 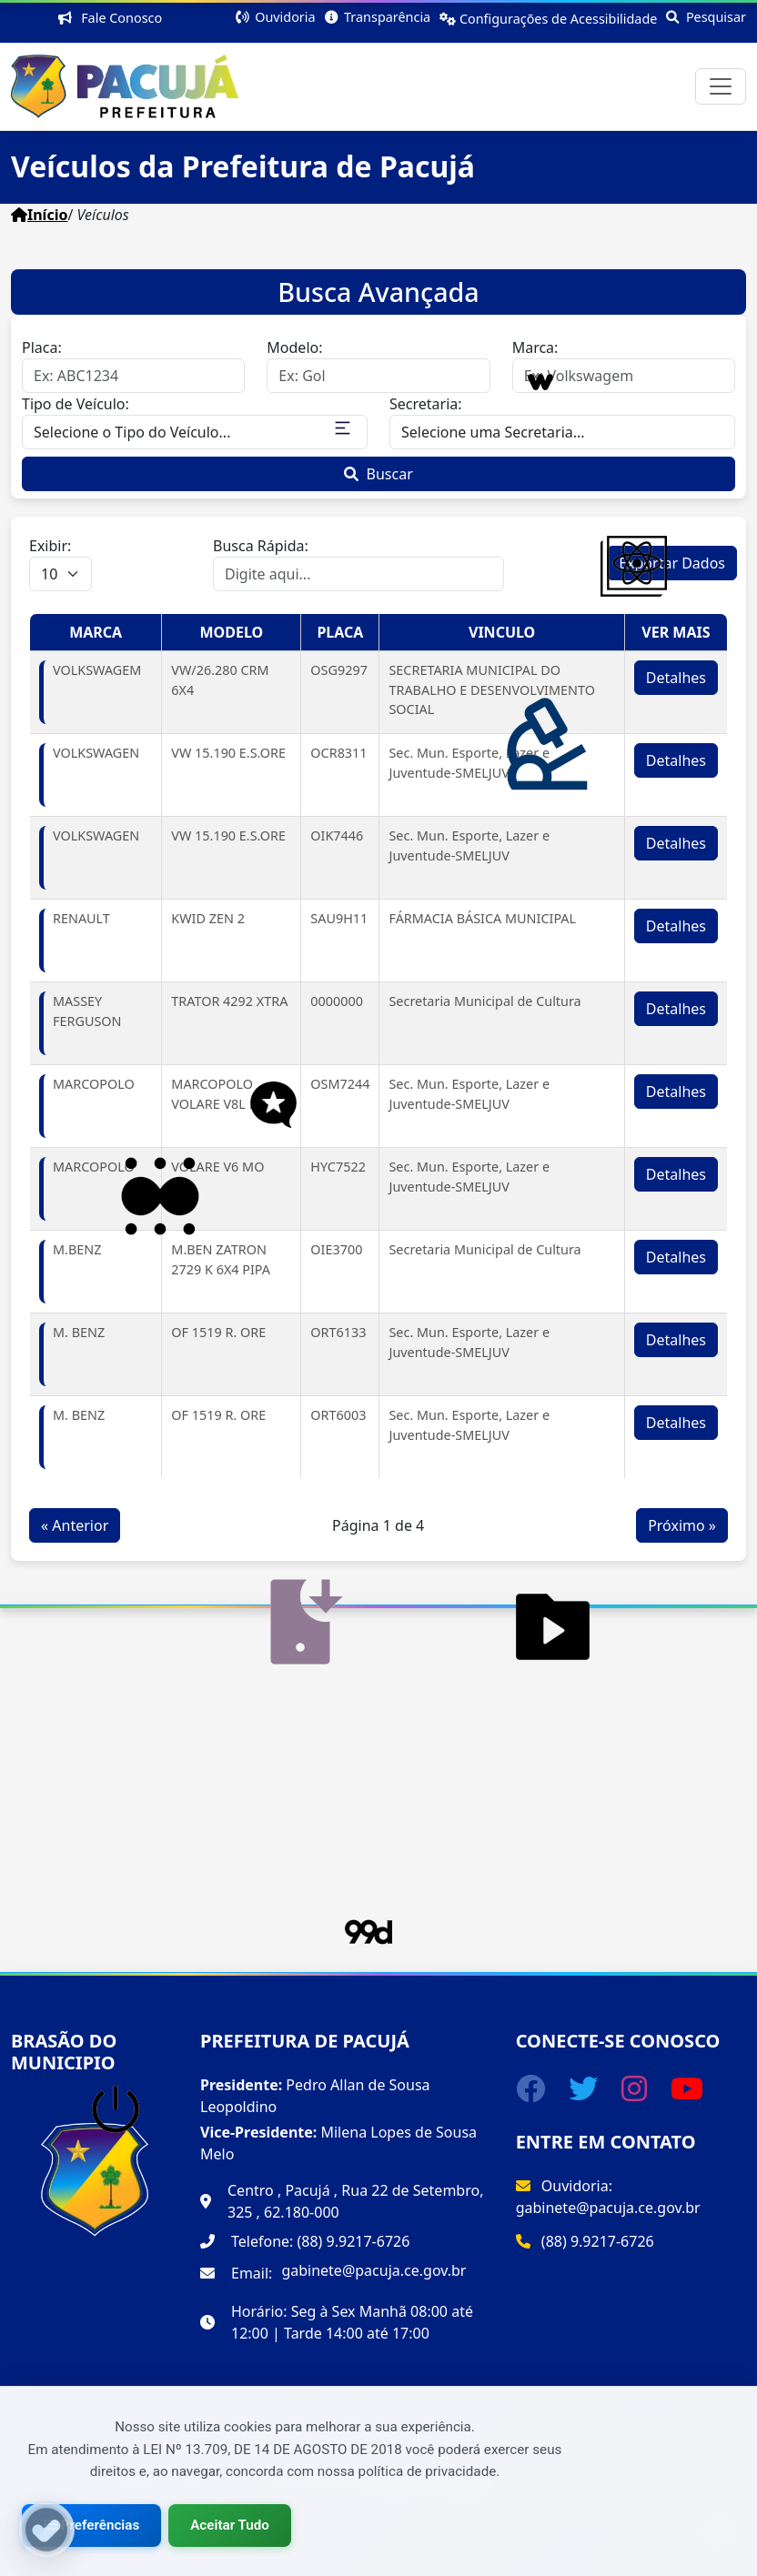 What do you see at coordinates (342, 428) in the screenshot?
I see `open navigation menu` at bounding box center [342, 428].